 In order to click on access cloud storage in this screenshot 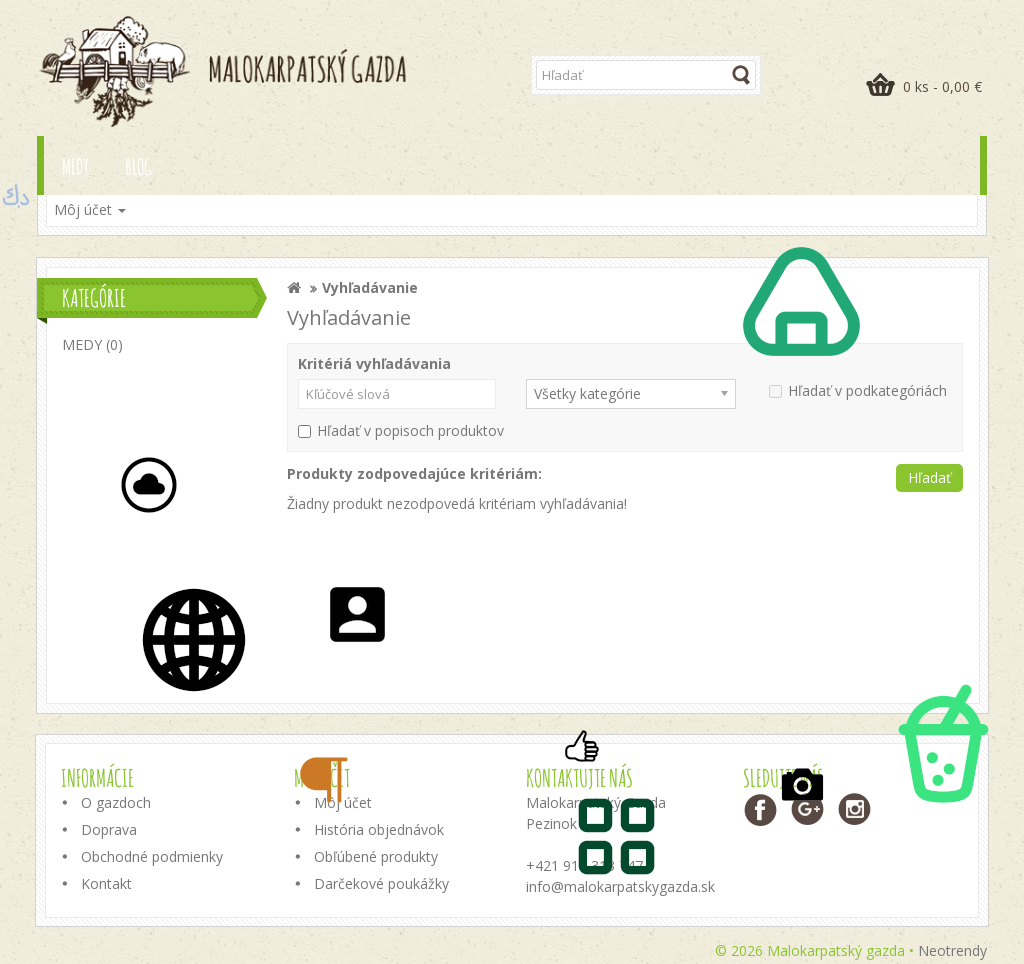, I will do `click(149, 485)`.